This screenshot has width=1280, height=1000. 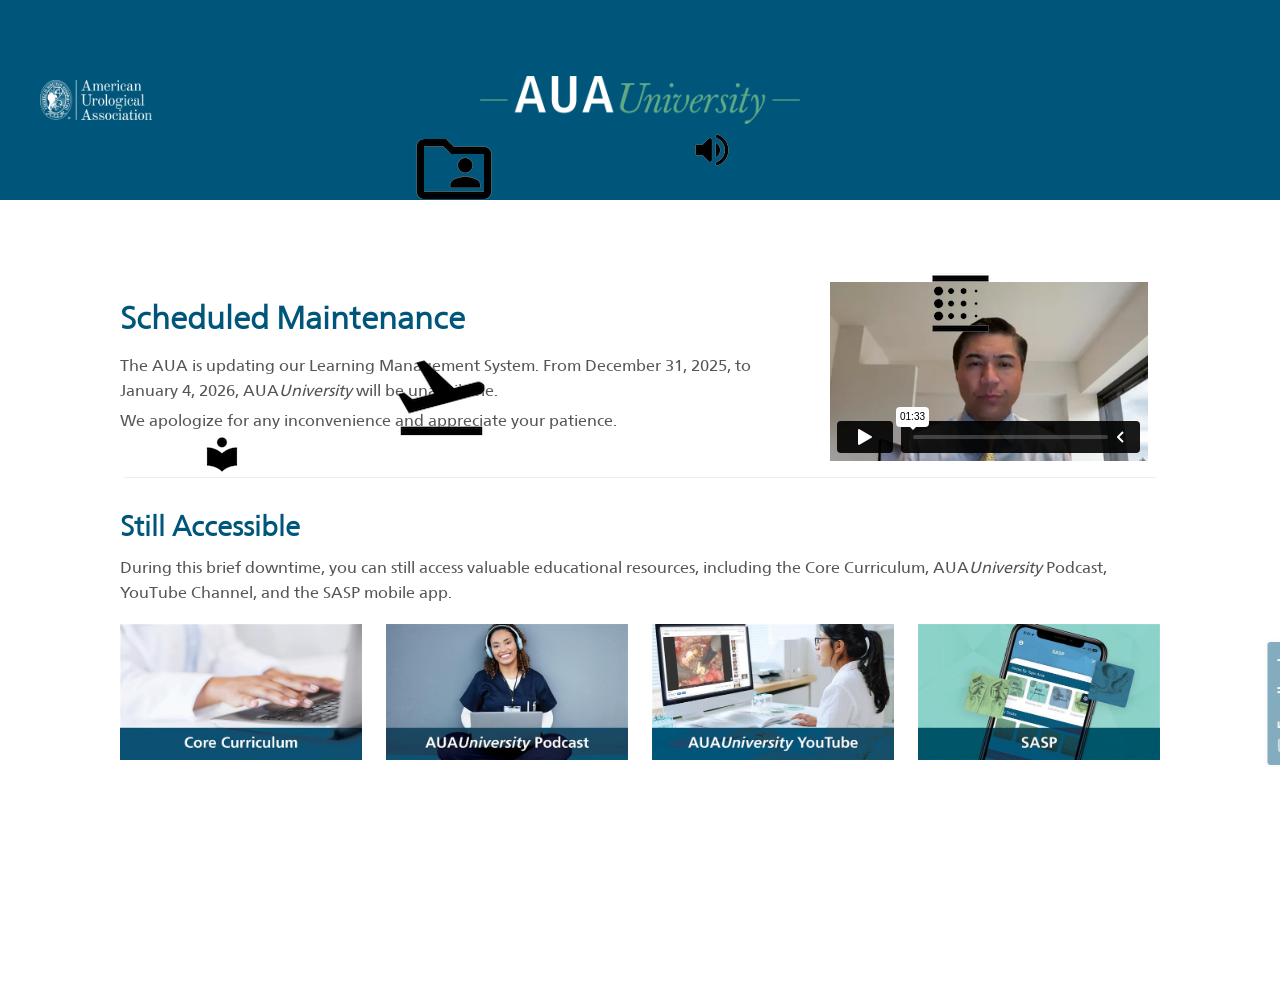 What do you see at coordinates (222, 454) in the screenshot?
I see `find nearby libraries` at bounding box center [222, 454].